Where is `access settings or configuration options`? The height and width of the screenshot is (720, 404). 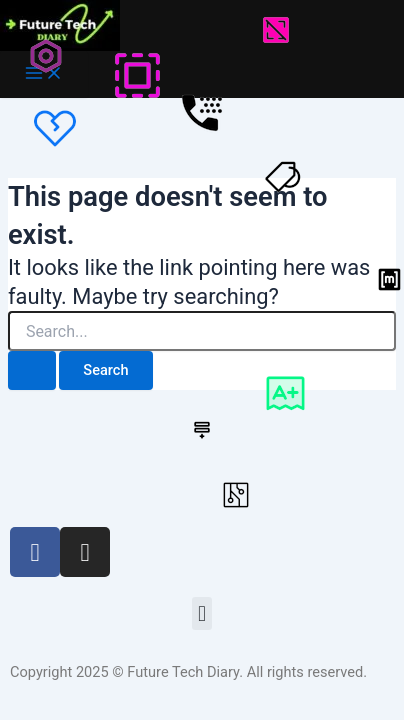
access settings or configuration options is located at coordinates (46, 56).